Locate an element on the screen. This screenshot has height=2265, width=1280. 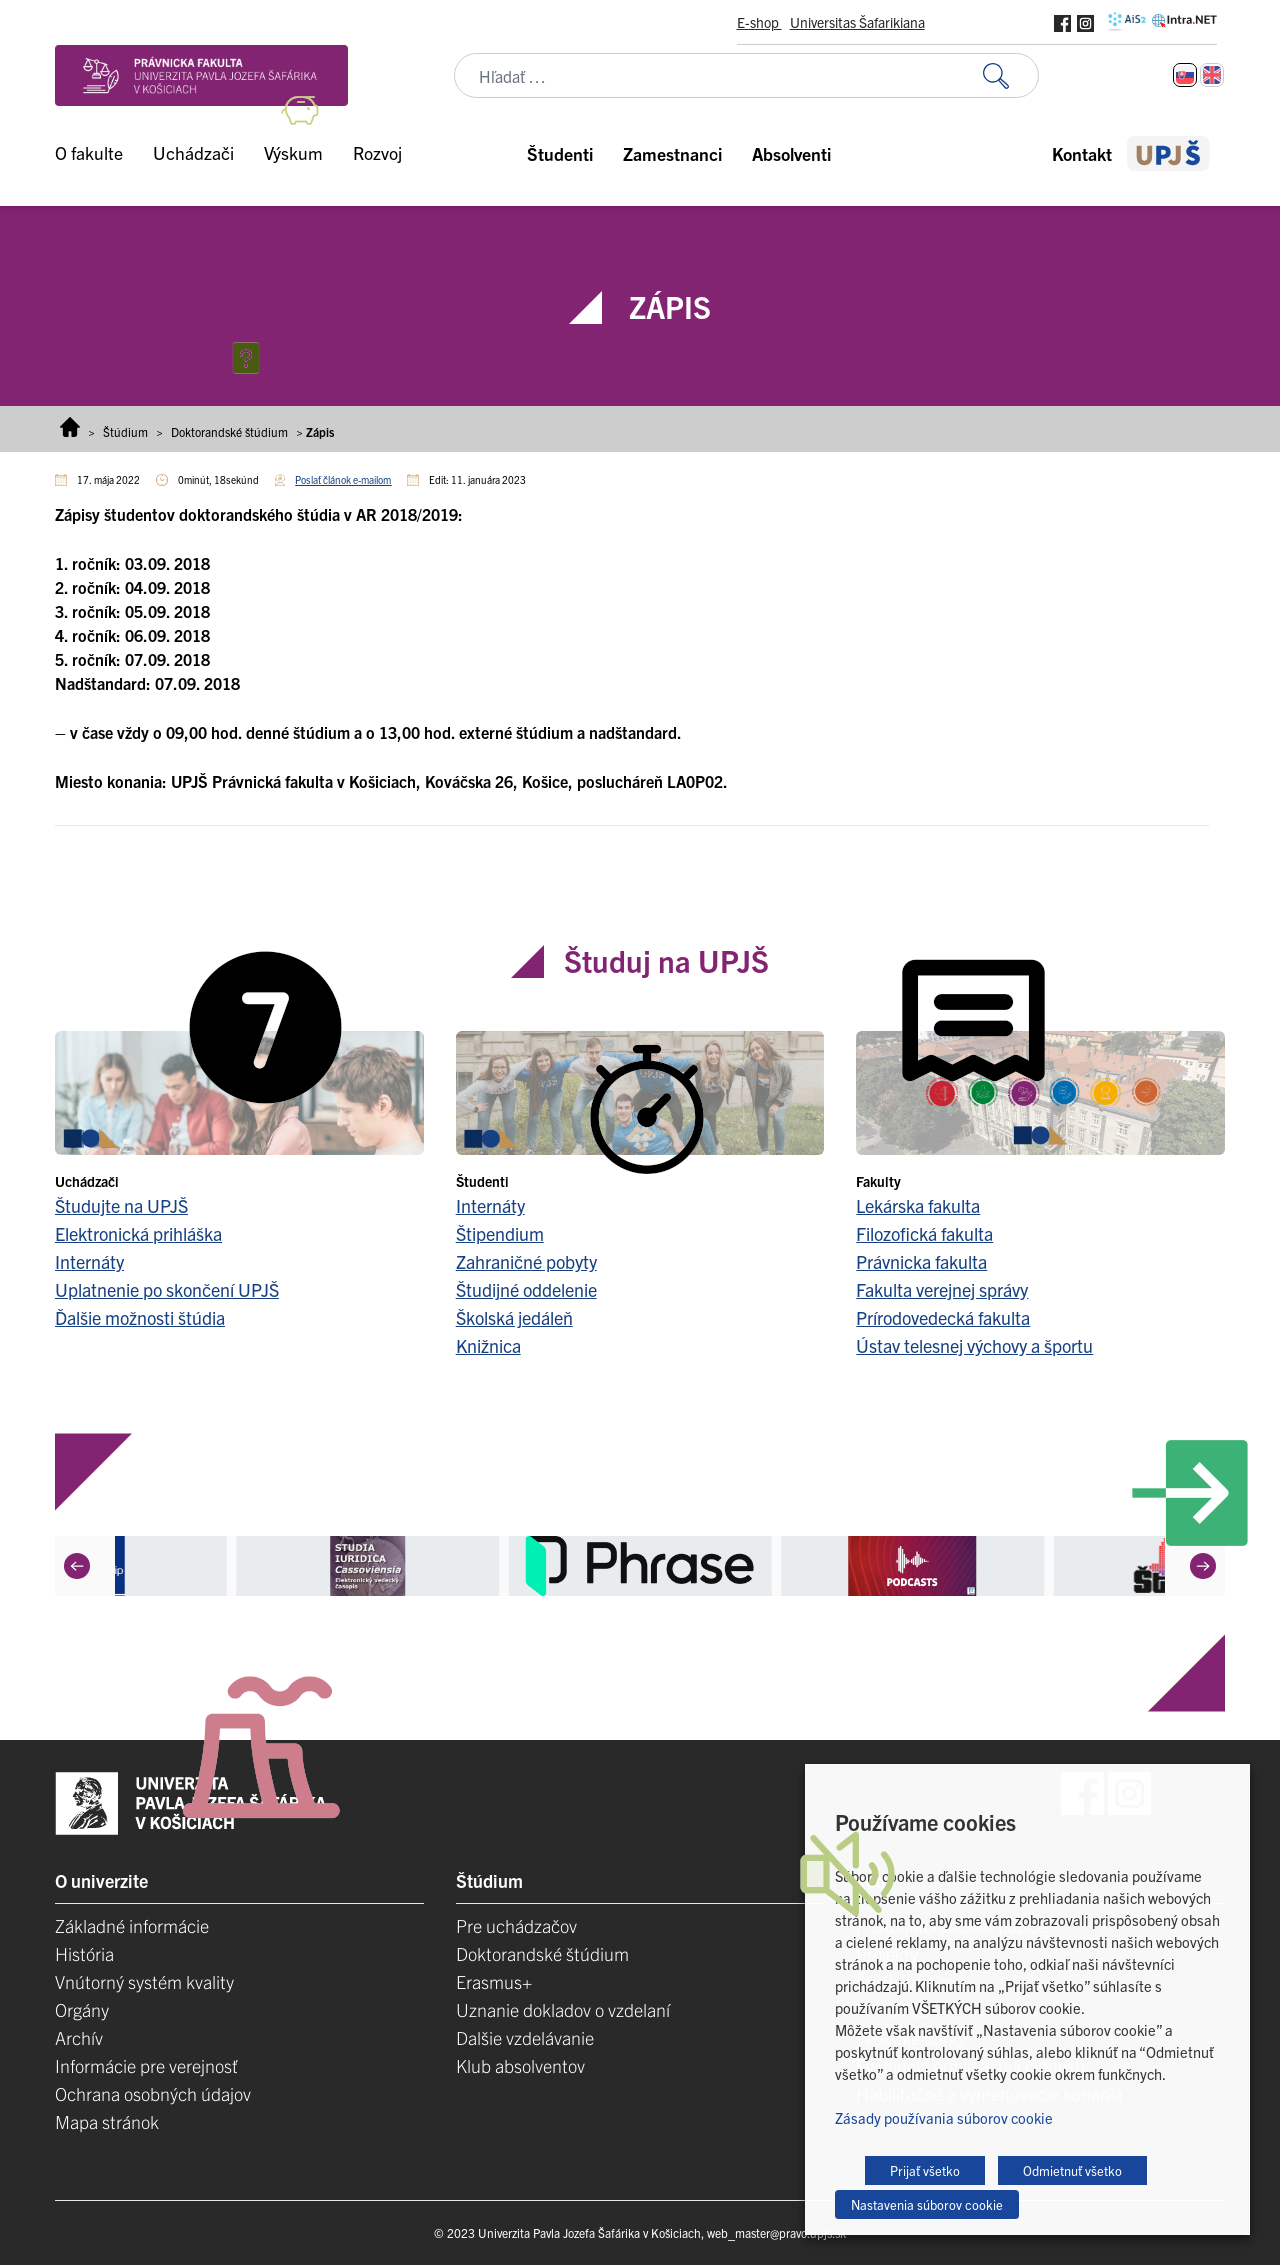
log in to your account is located at coordinates (1190, 1493).